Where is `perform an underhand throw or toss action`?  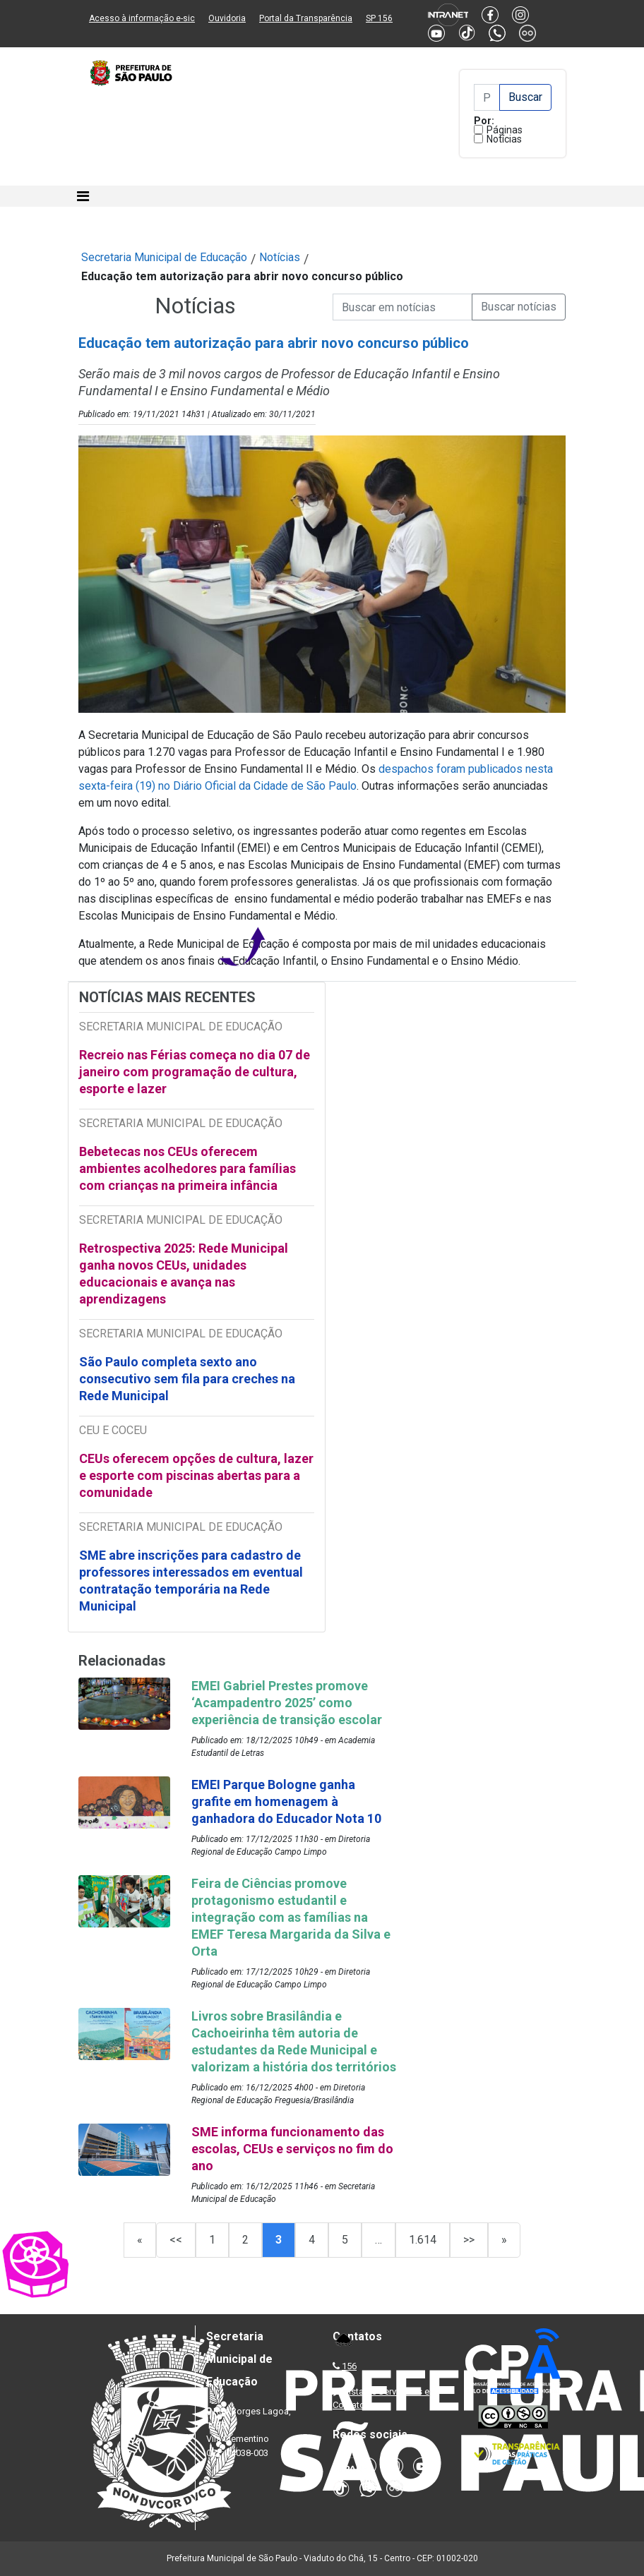
perform an underhand throw or toss action is located at coordinates (242, 946).